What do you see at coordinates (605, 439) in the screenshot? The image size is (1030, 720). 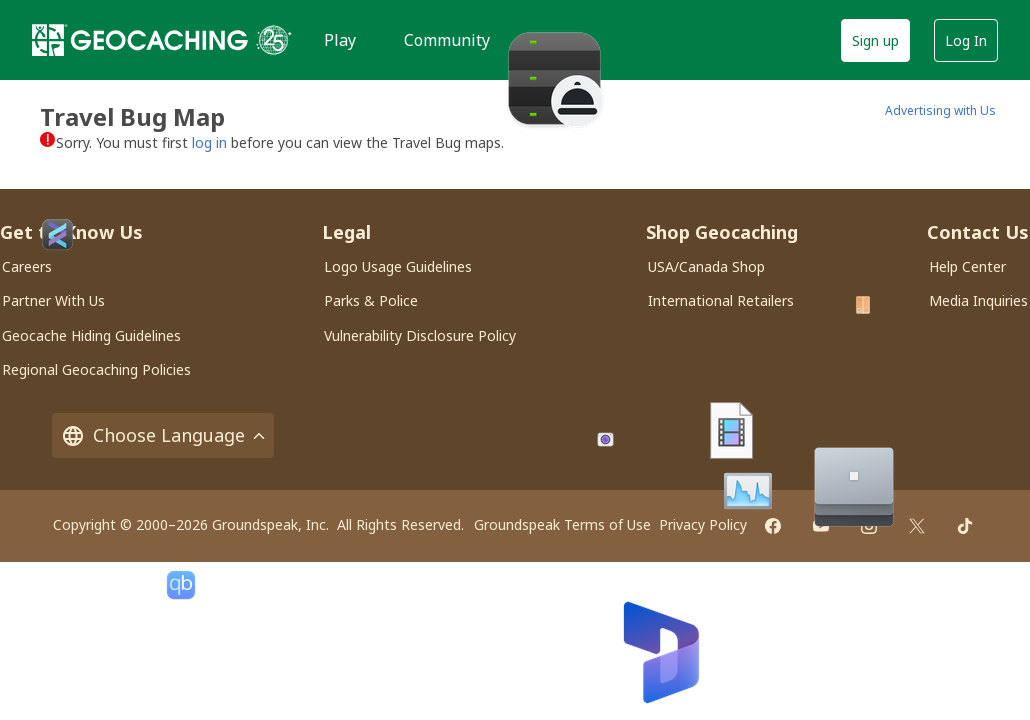 I see `open the camera app` at bounding box center [605, 439].